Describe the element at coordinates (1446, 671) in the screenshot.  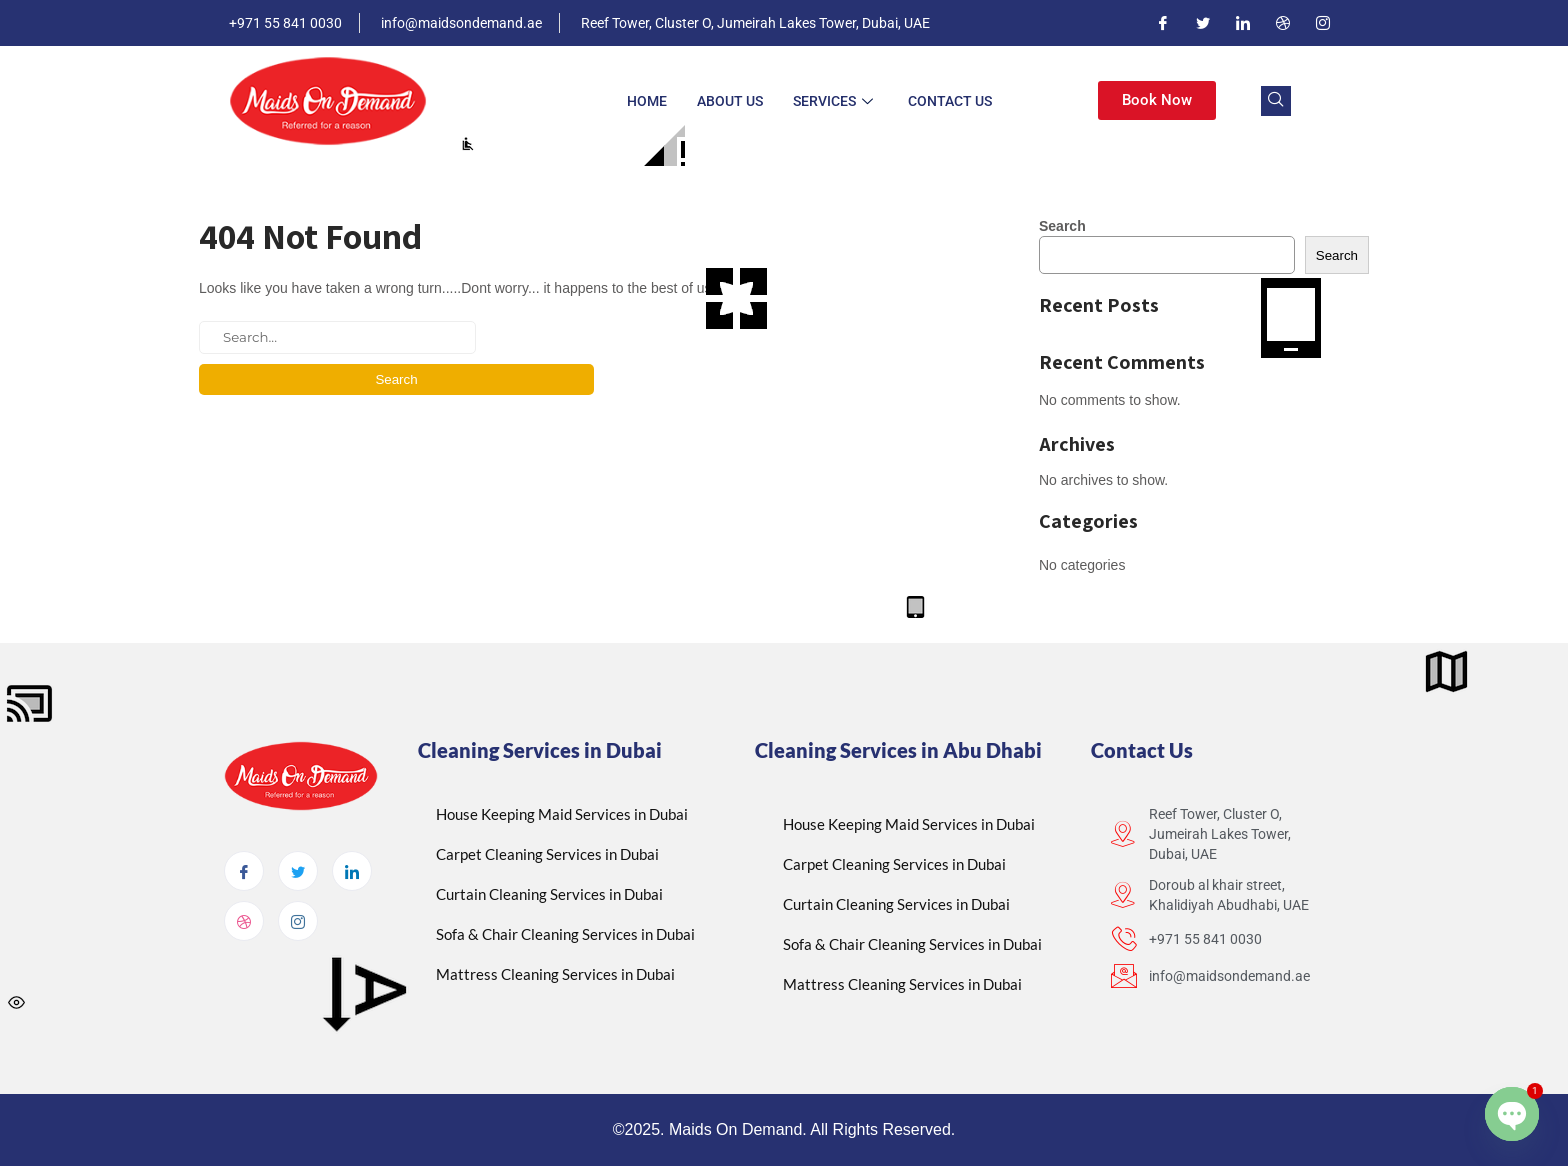
I see `open map view` at that location.